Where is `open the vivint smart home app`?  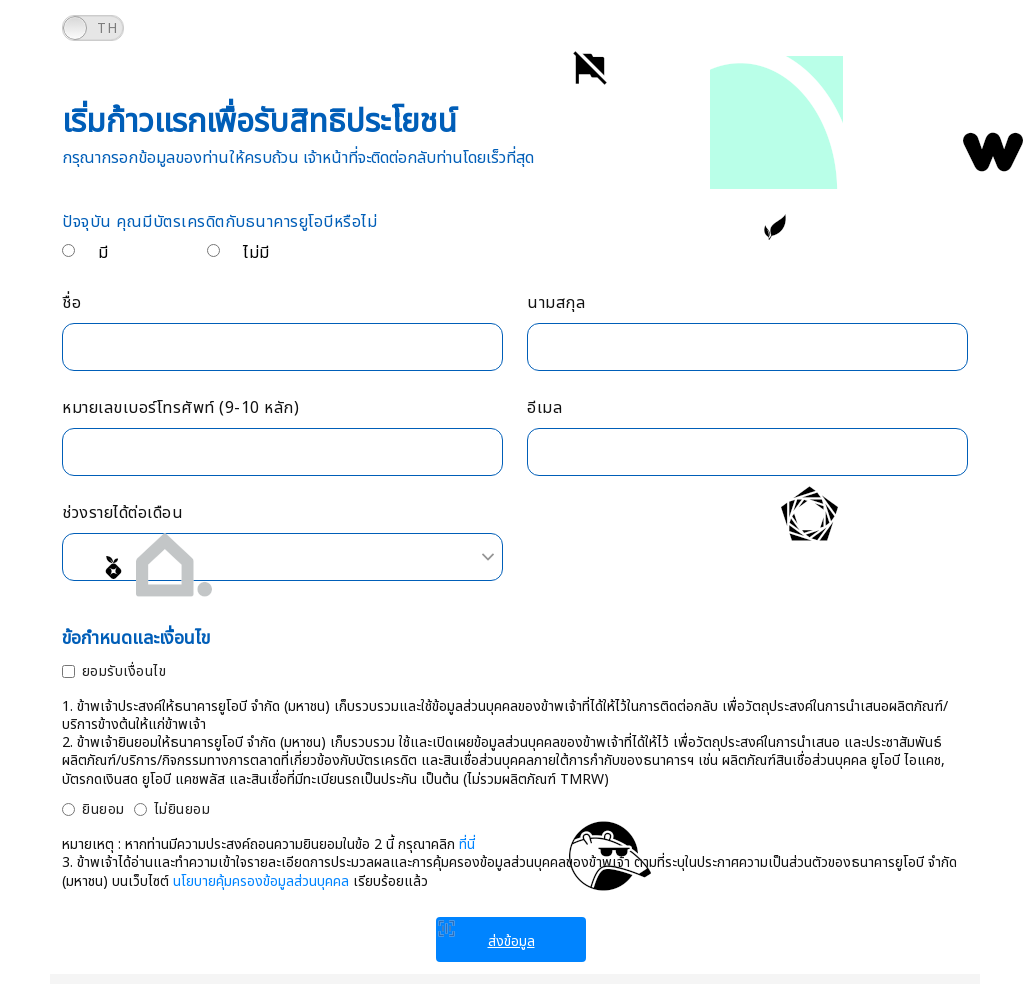 open the vivint smart home app is located at coordinates (174, 565).